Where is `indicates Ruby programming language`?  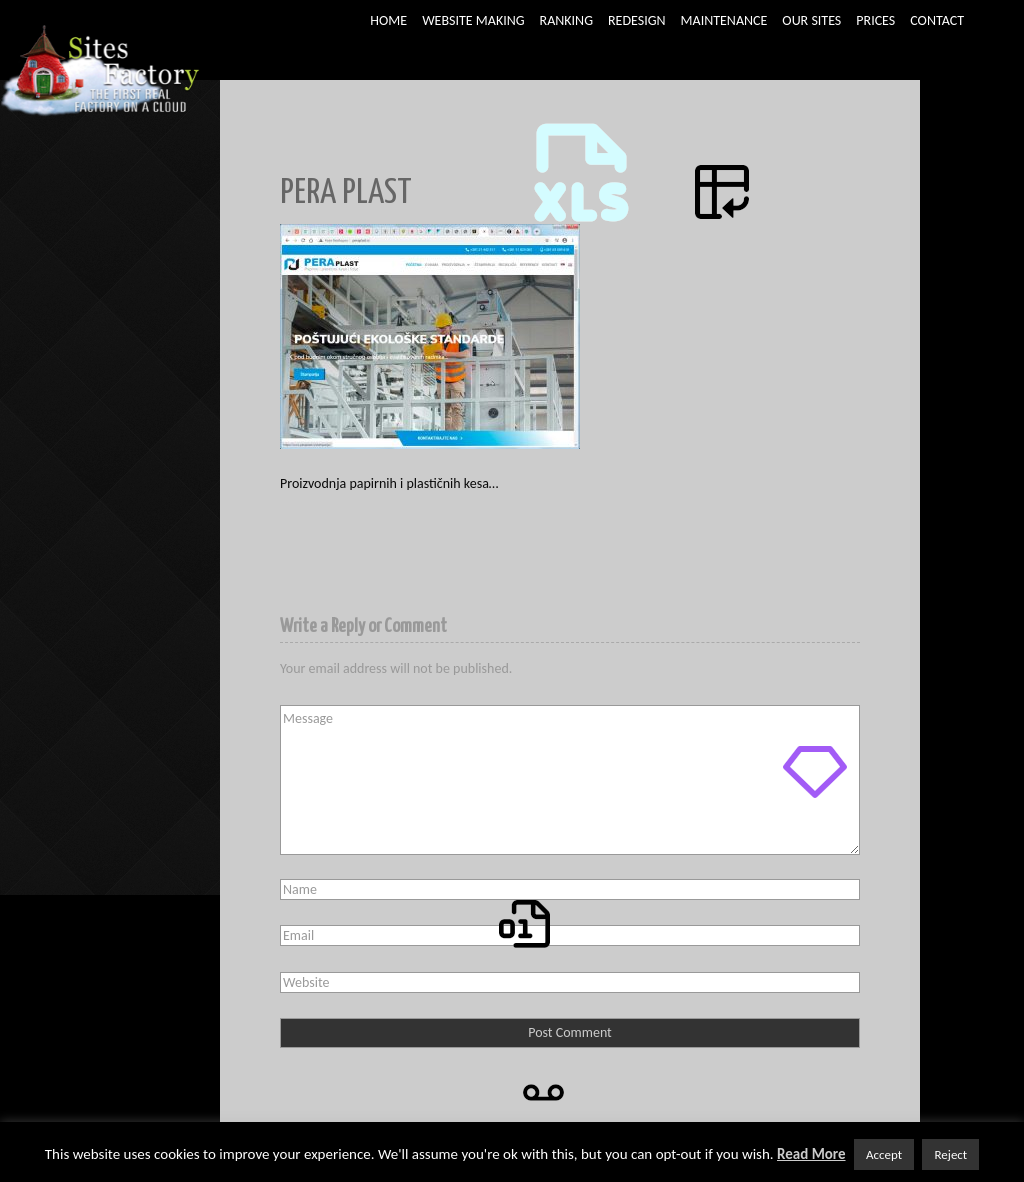 indicates Ruby programming language is located at coordinates (815, 770).